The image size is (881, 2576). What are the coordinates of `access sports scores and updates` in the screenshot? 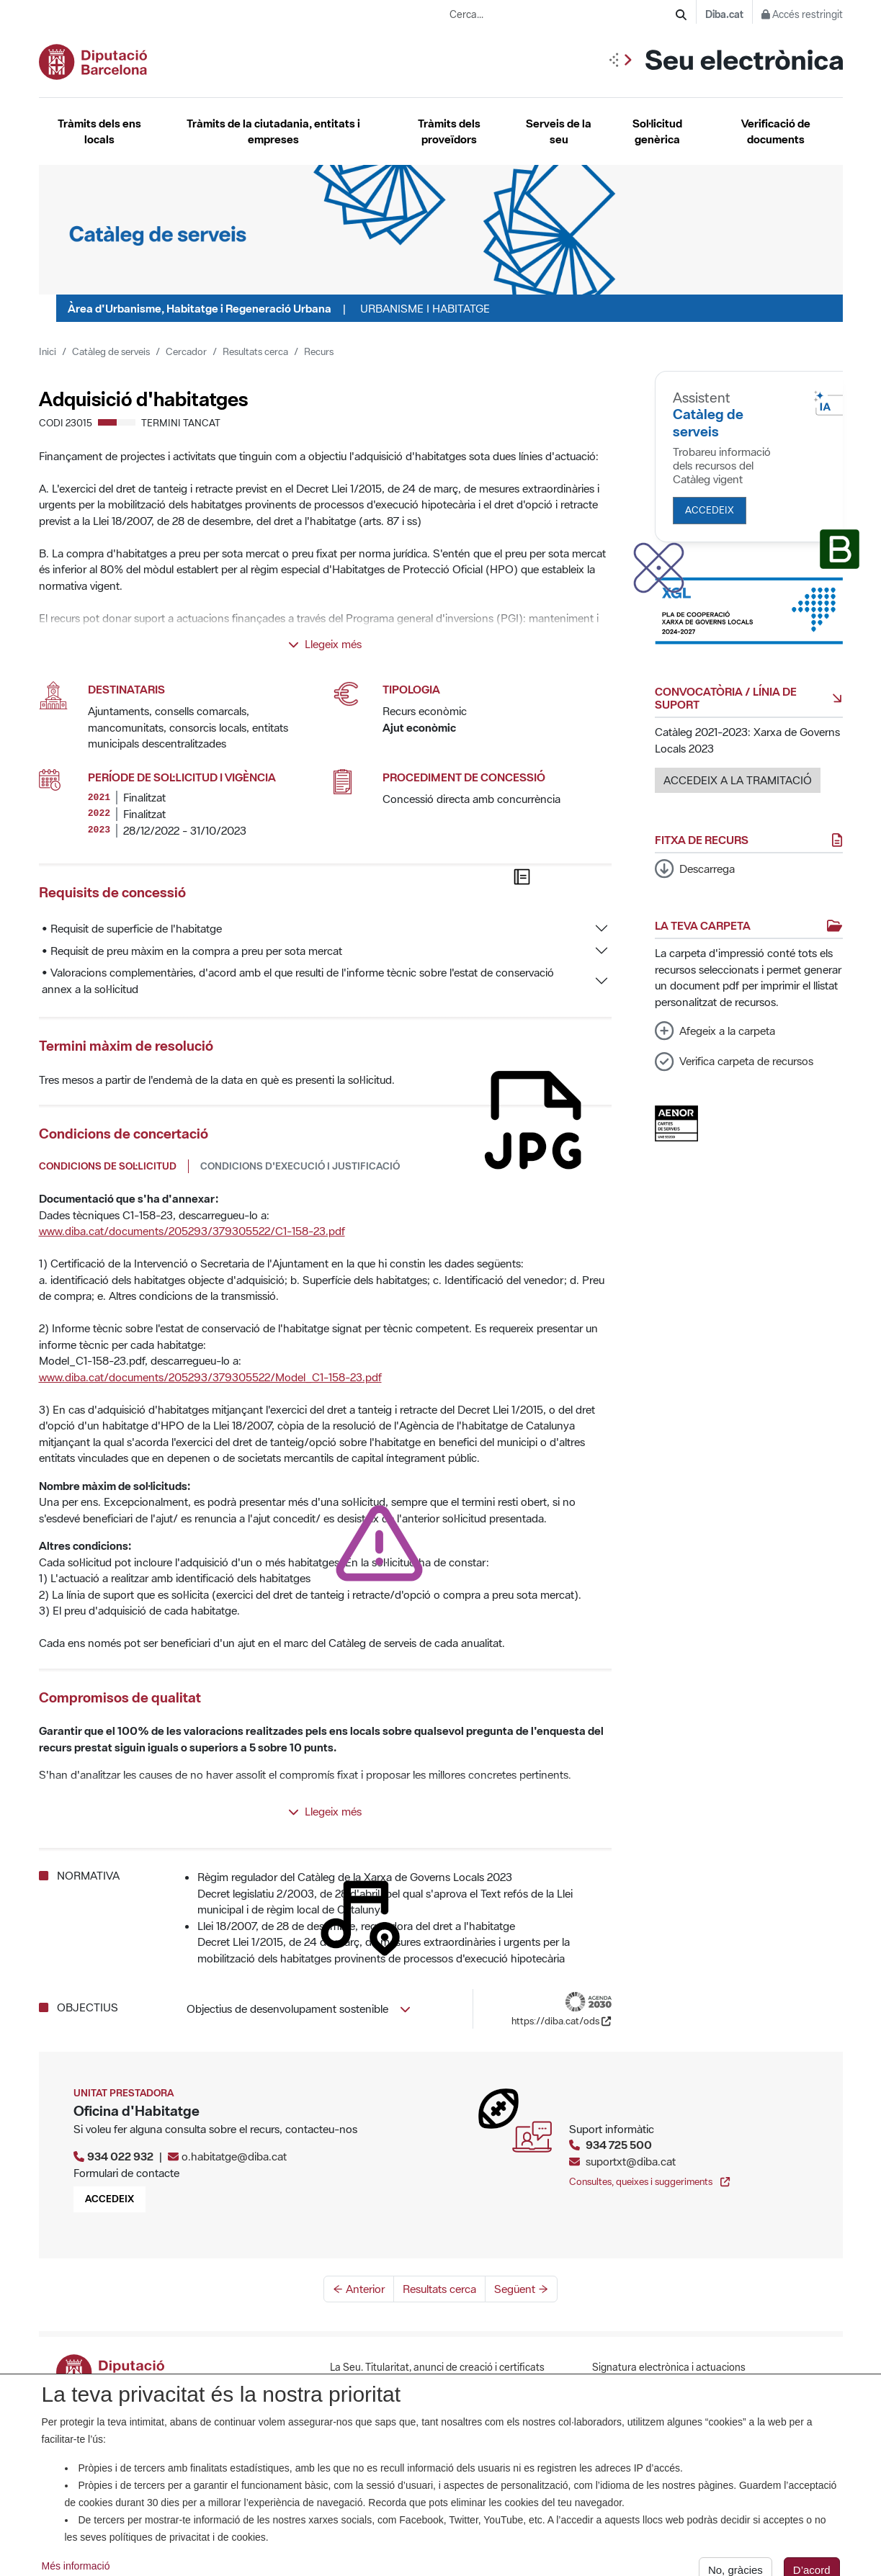 It's located at (498, 2109).